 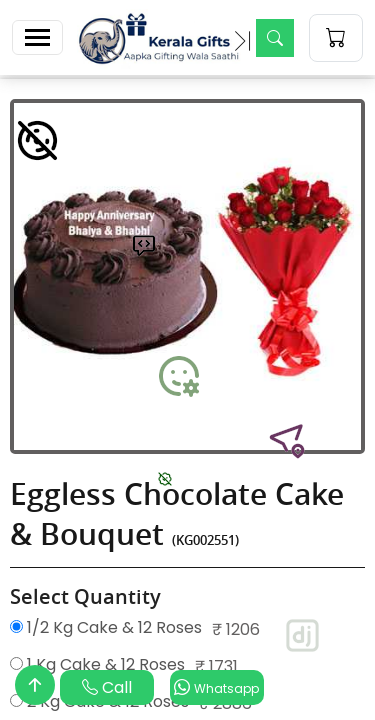 What do you see at coordinates (144, 245) in the screenshot?
I see `open code review comments` at bounding box center [144, 245].